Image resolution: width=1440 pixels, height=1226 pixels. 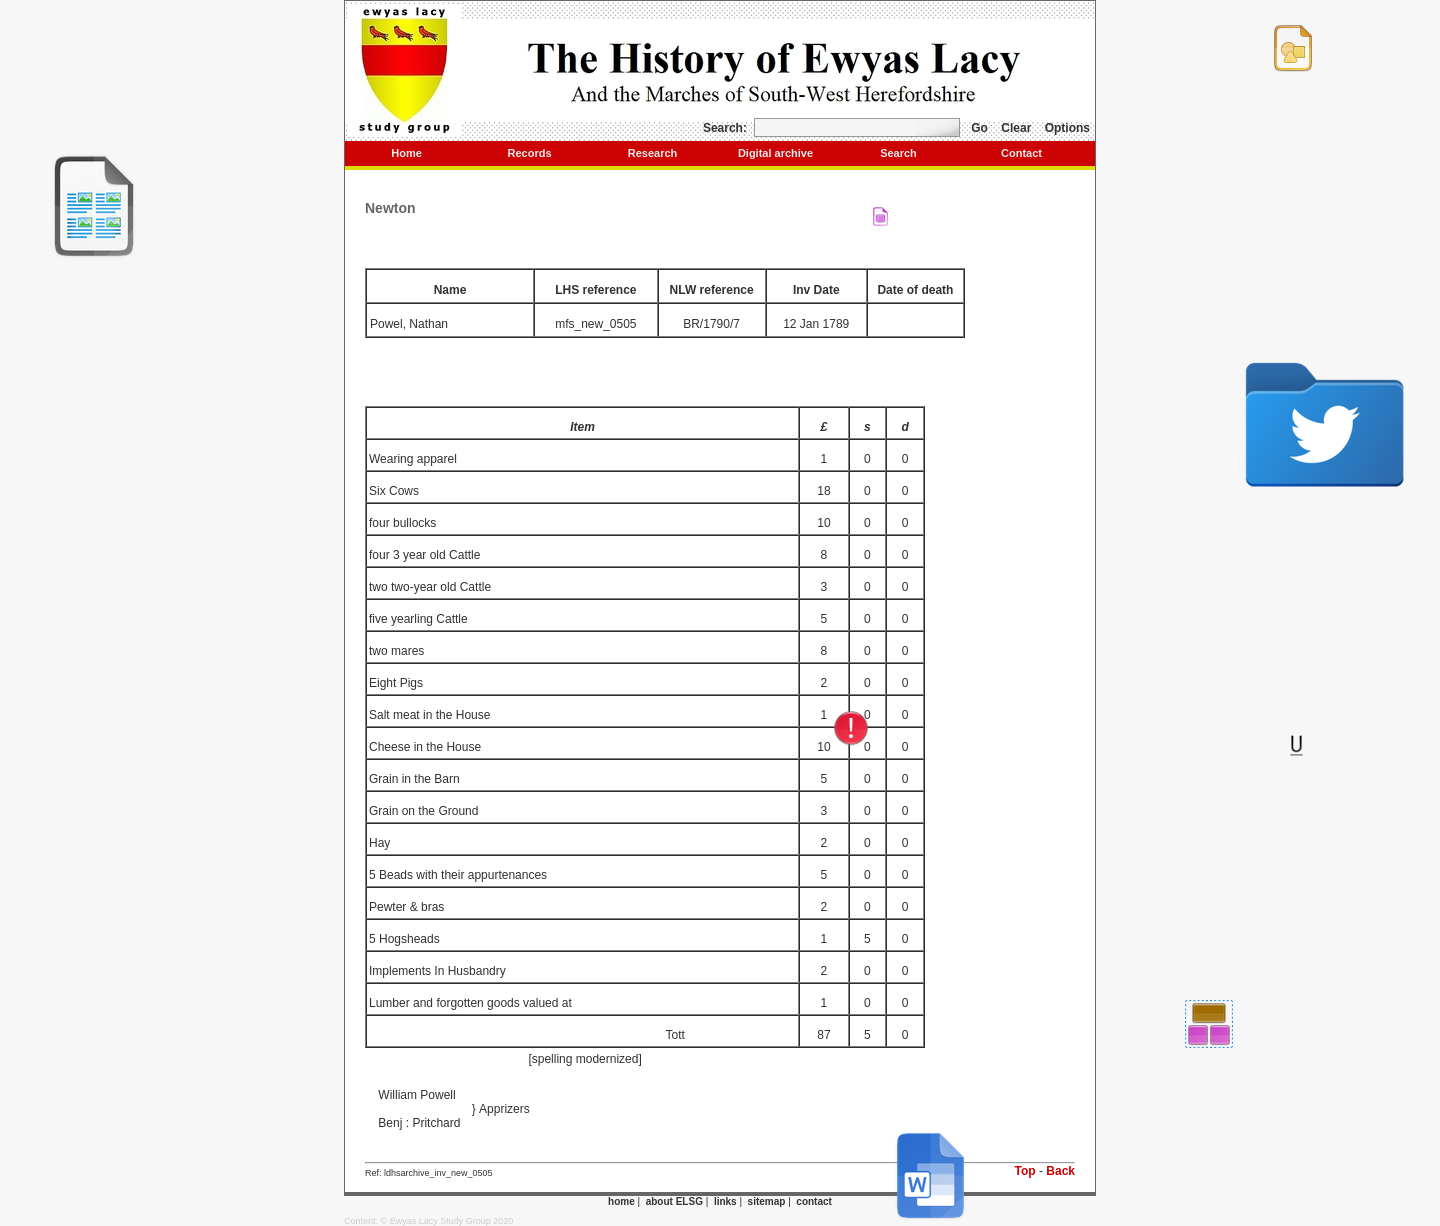 I want to click on libreoffice base database file, so click(x=880, y=216).